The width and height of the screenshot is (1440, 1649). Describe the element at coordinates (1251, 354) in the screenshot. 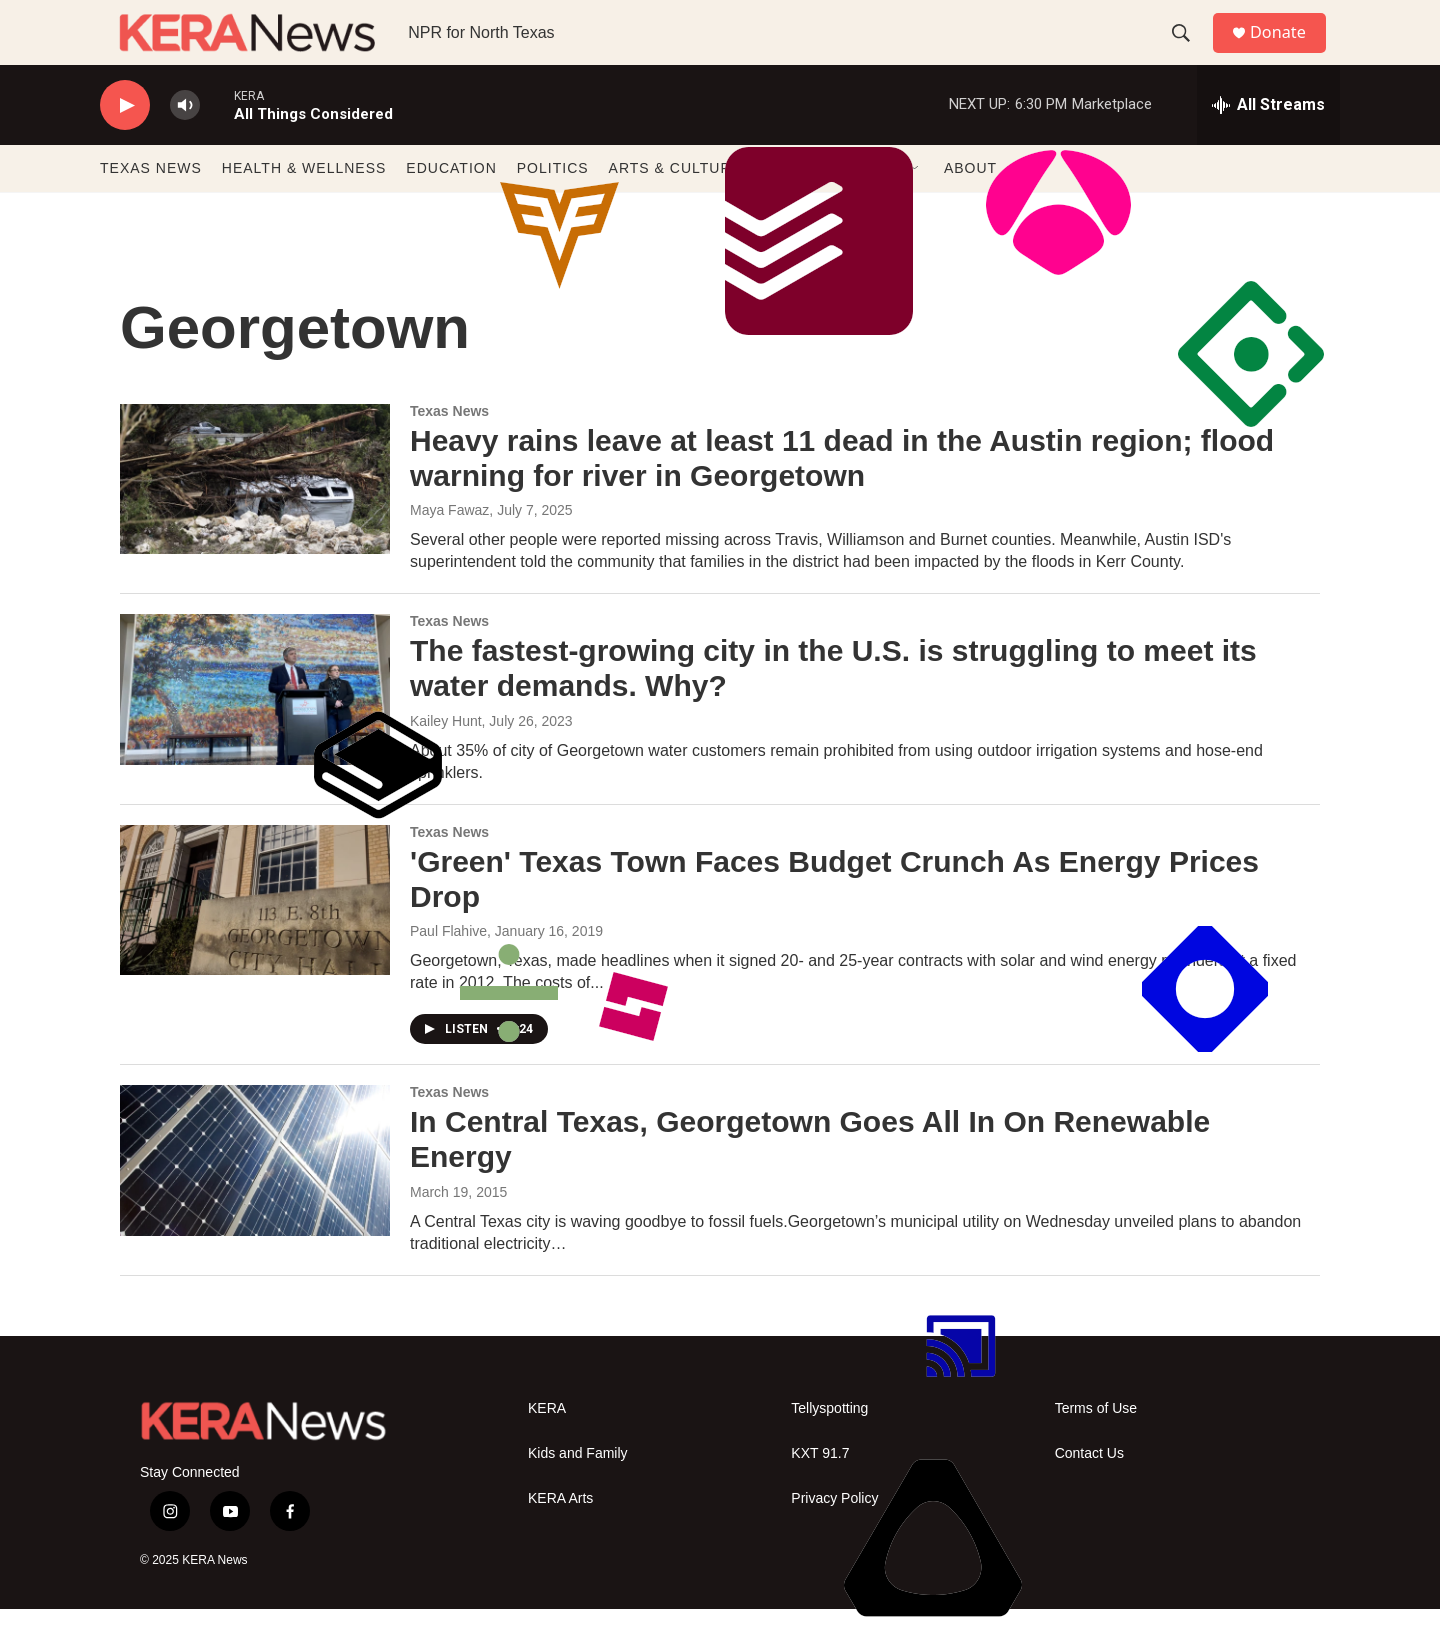

I see `navigate to Ant Design documentation or resources` at that location.